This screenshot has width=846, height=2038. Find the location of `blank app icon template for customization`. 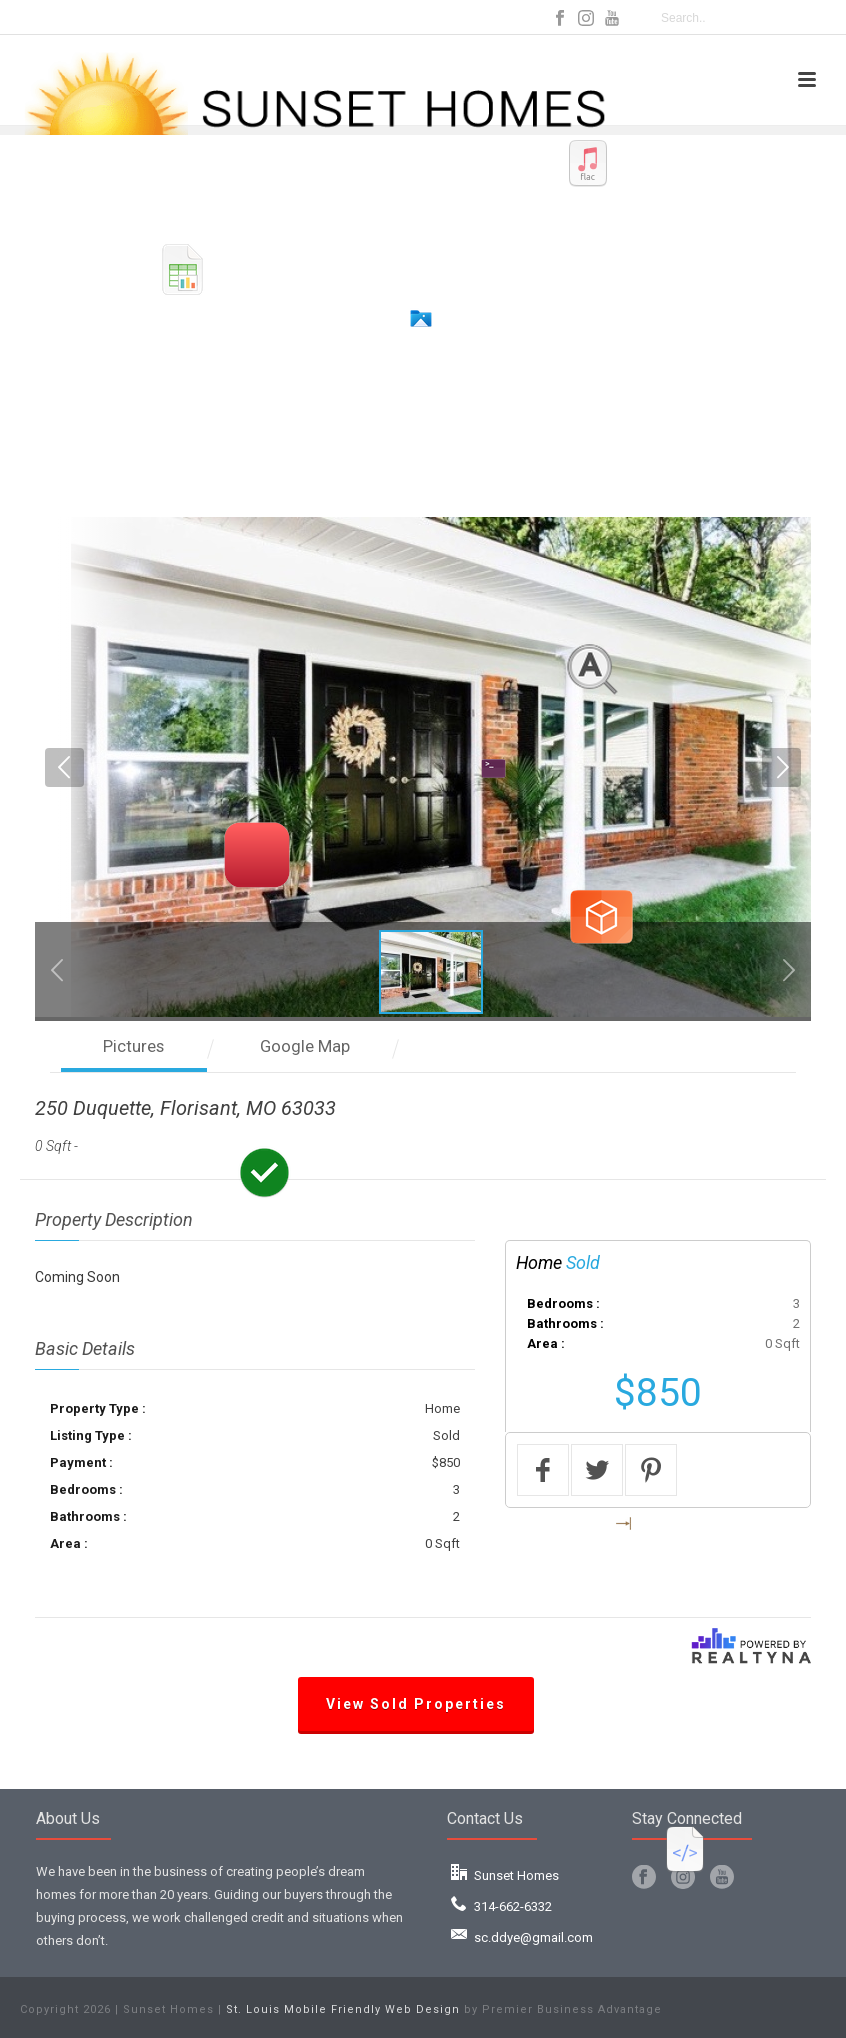

blank app icon template for customization is located at coordinates (257, 855).